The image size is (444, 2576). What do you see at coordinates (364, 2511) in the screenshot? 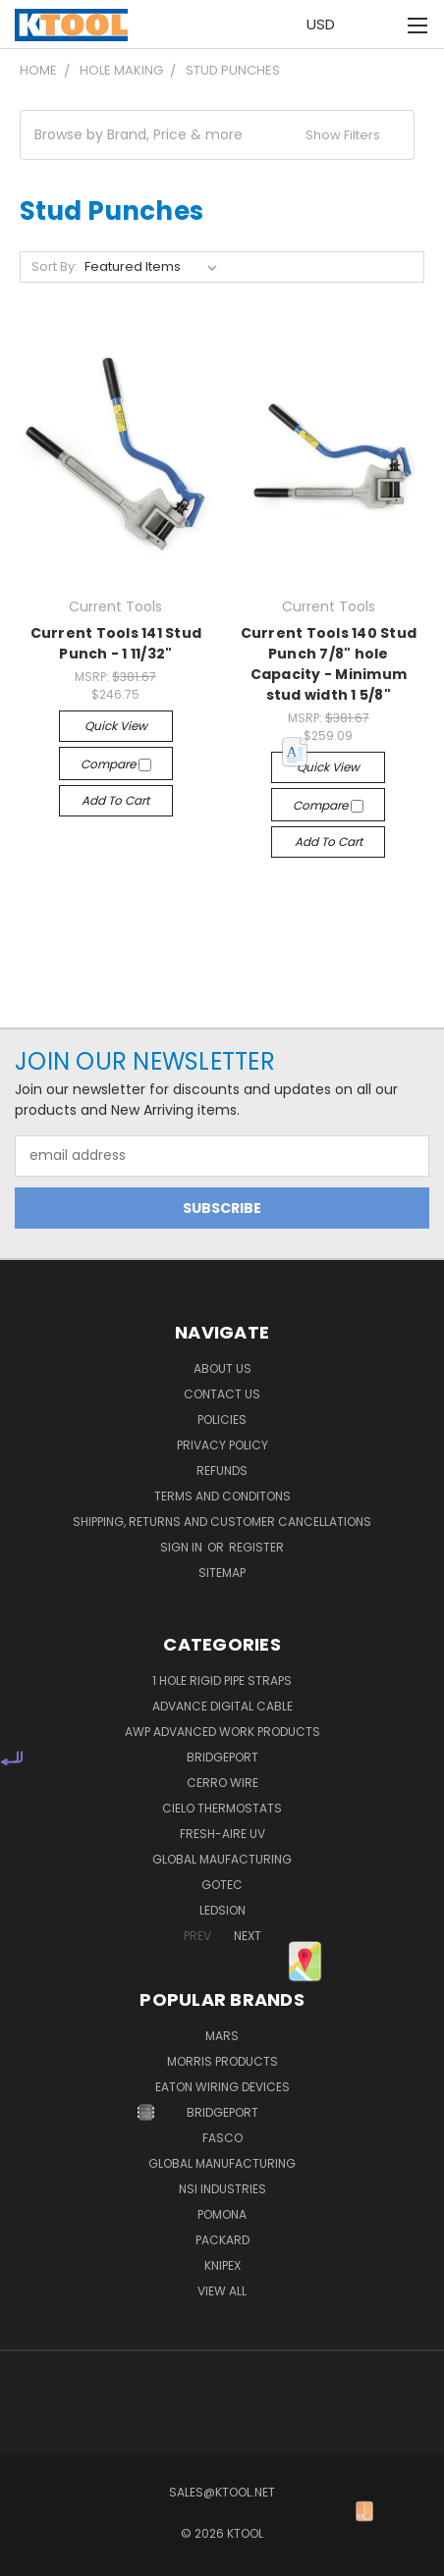
I see `compressed archive file type indicator` at bounding box center [364, 2511].